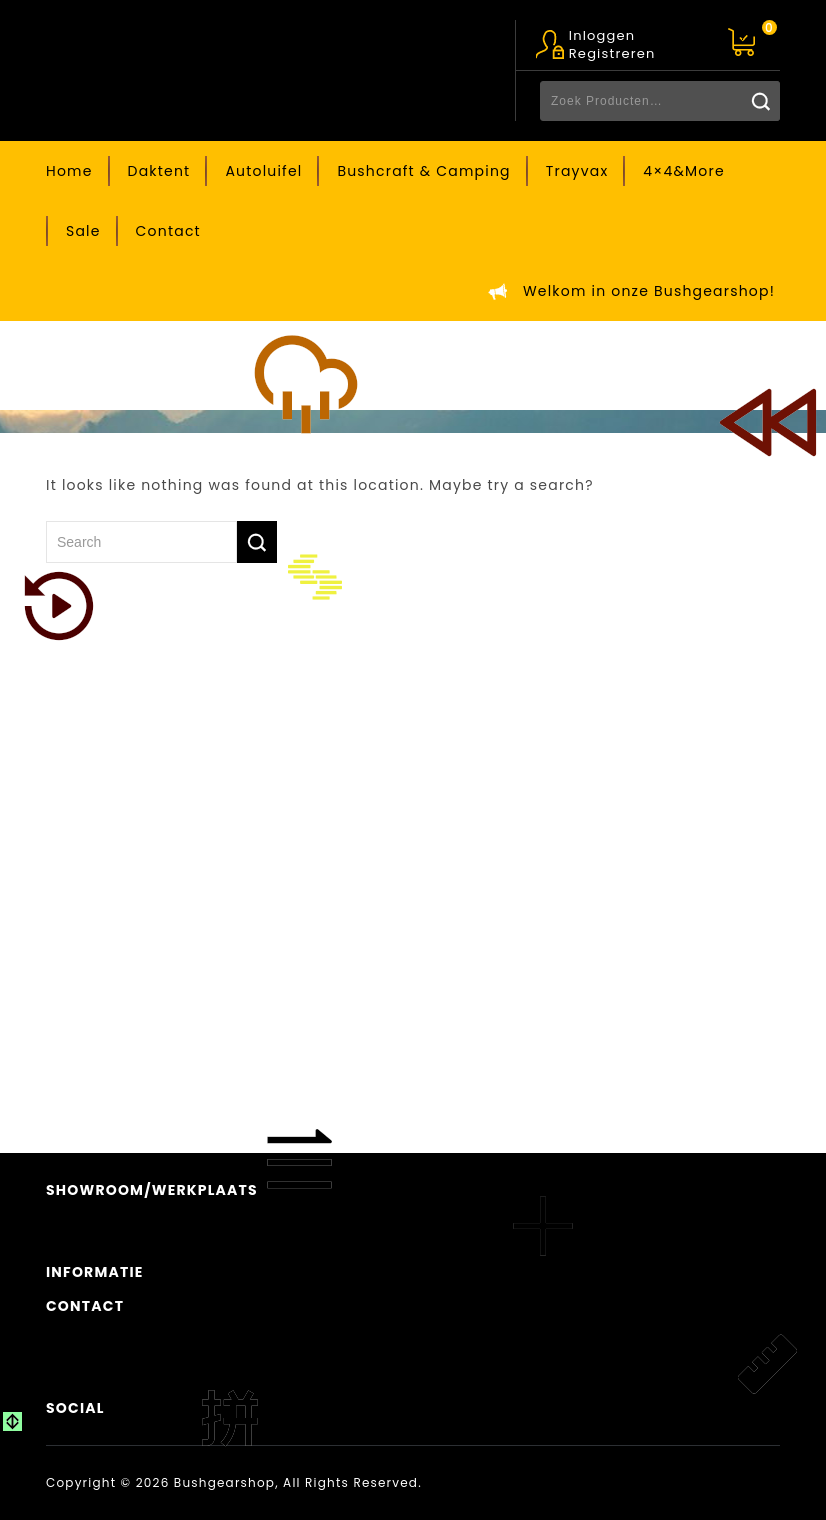  I want to click on indicates heavy rain or showers in weather forecast, so click(306, 382).